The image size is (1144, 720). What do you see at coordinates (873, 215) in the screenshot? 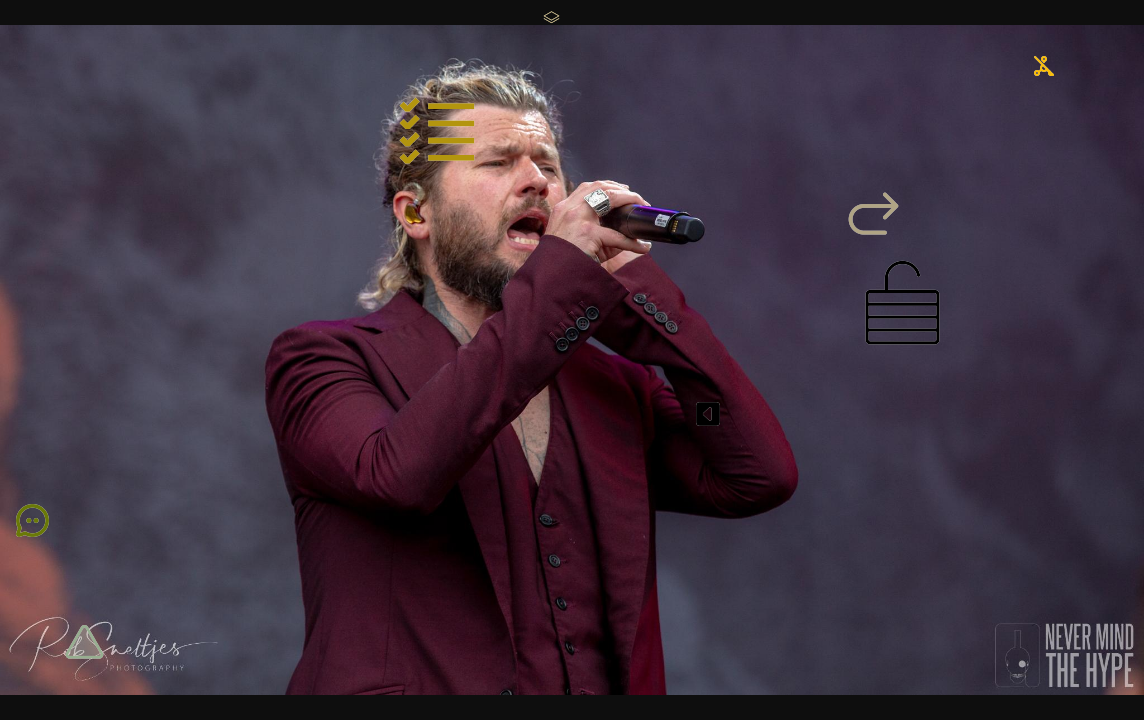
I see `redo last action` at bounding box center [873, 215].